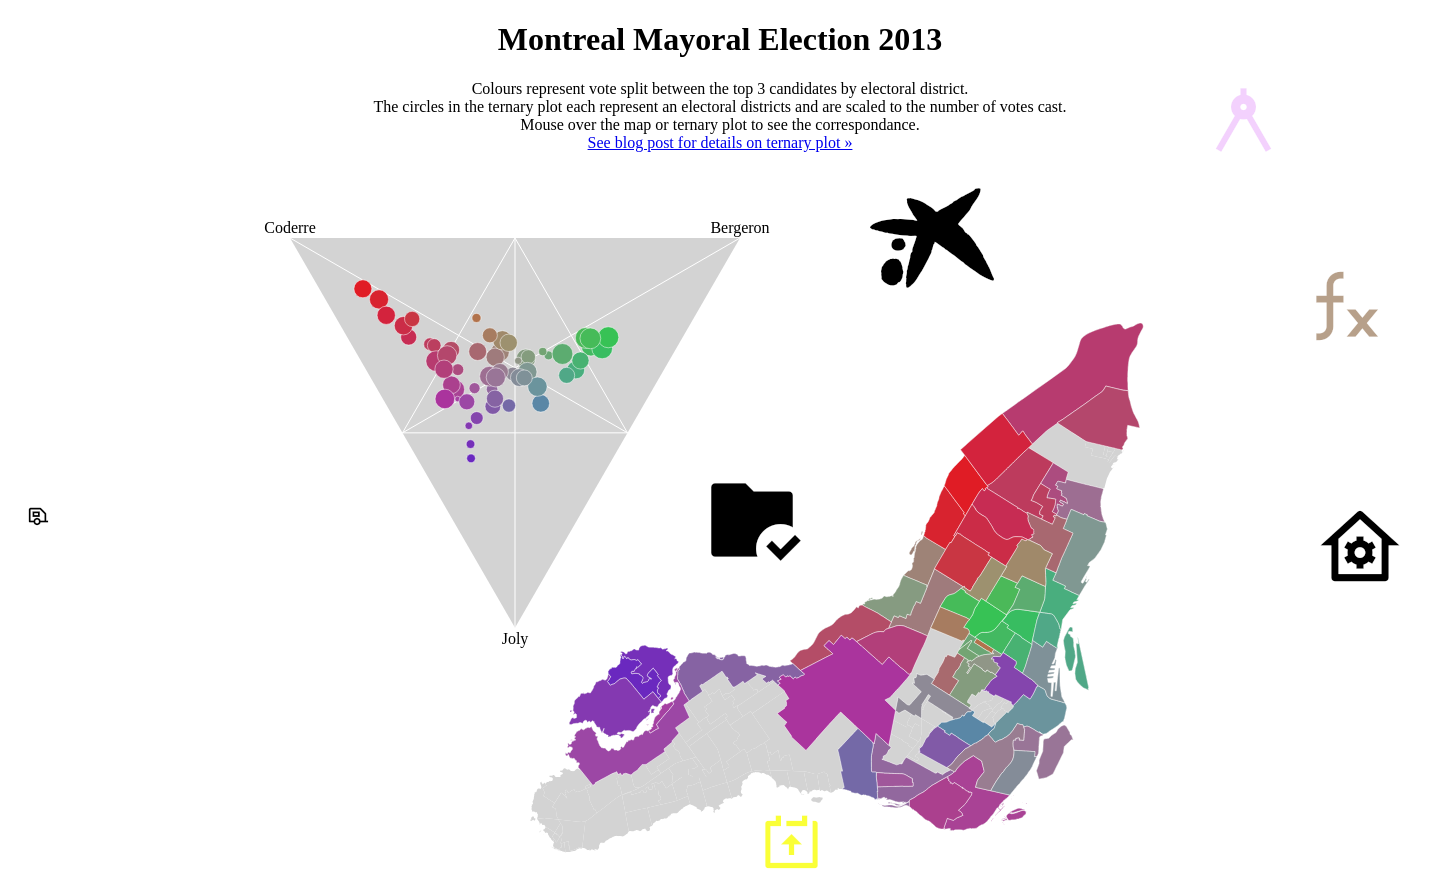  What do you see at coordinates (1360, 549) in the screenshot?
I see `access home settings` at bounding box center [1360, 549].